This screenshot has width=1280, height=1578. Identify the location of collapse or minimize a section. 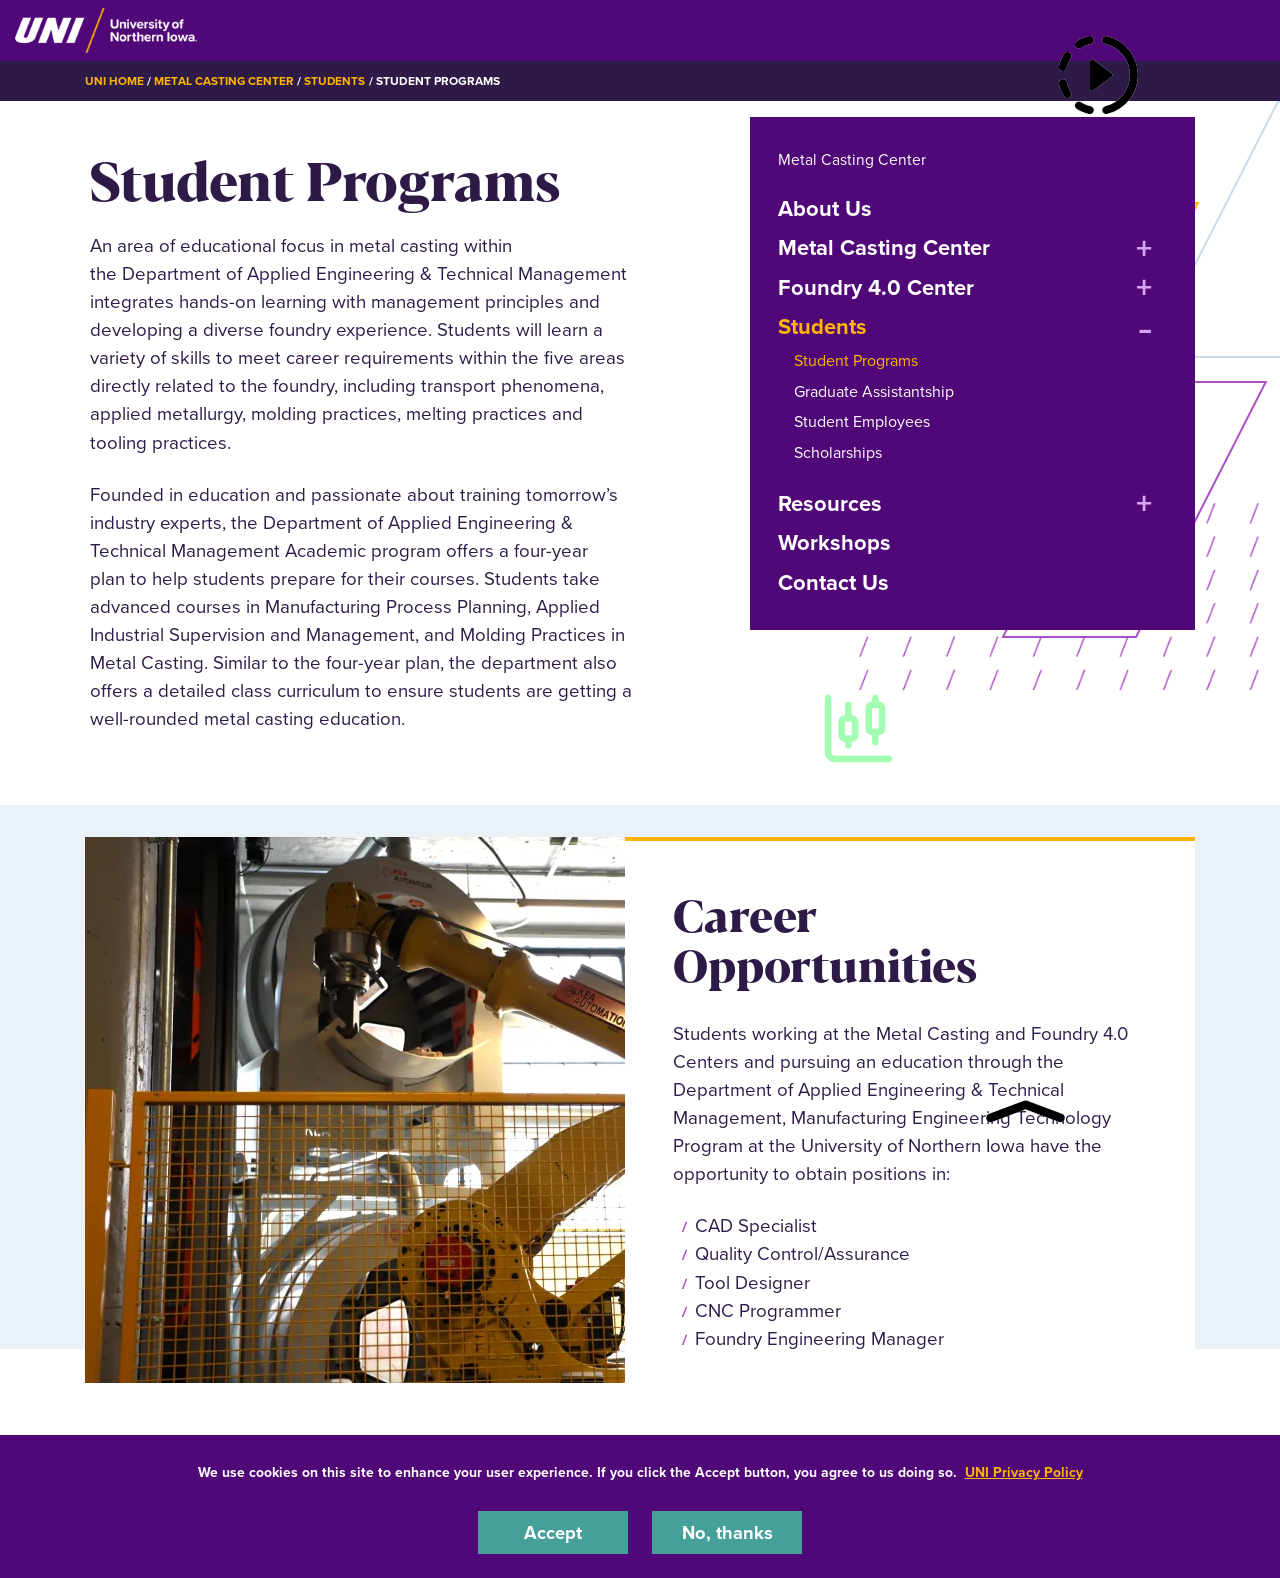
(1025, 1113).